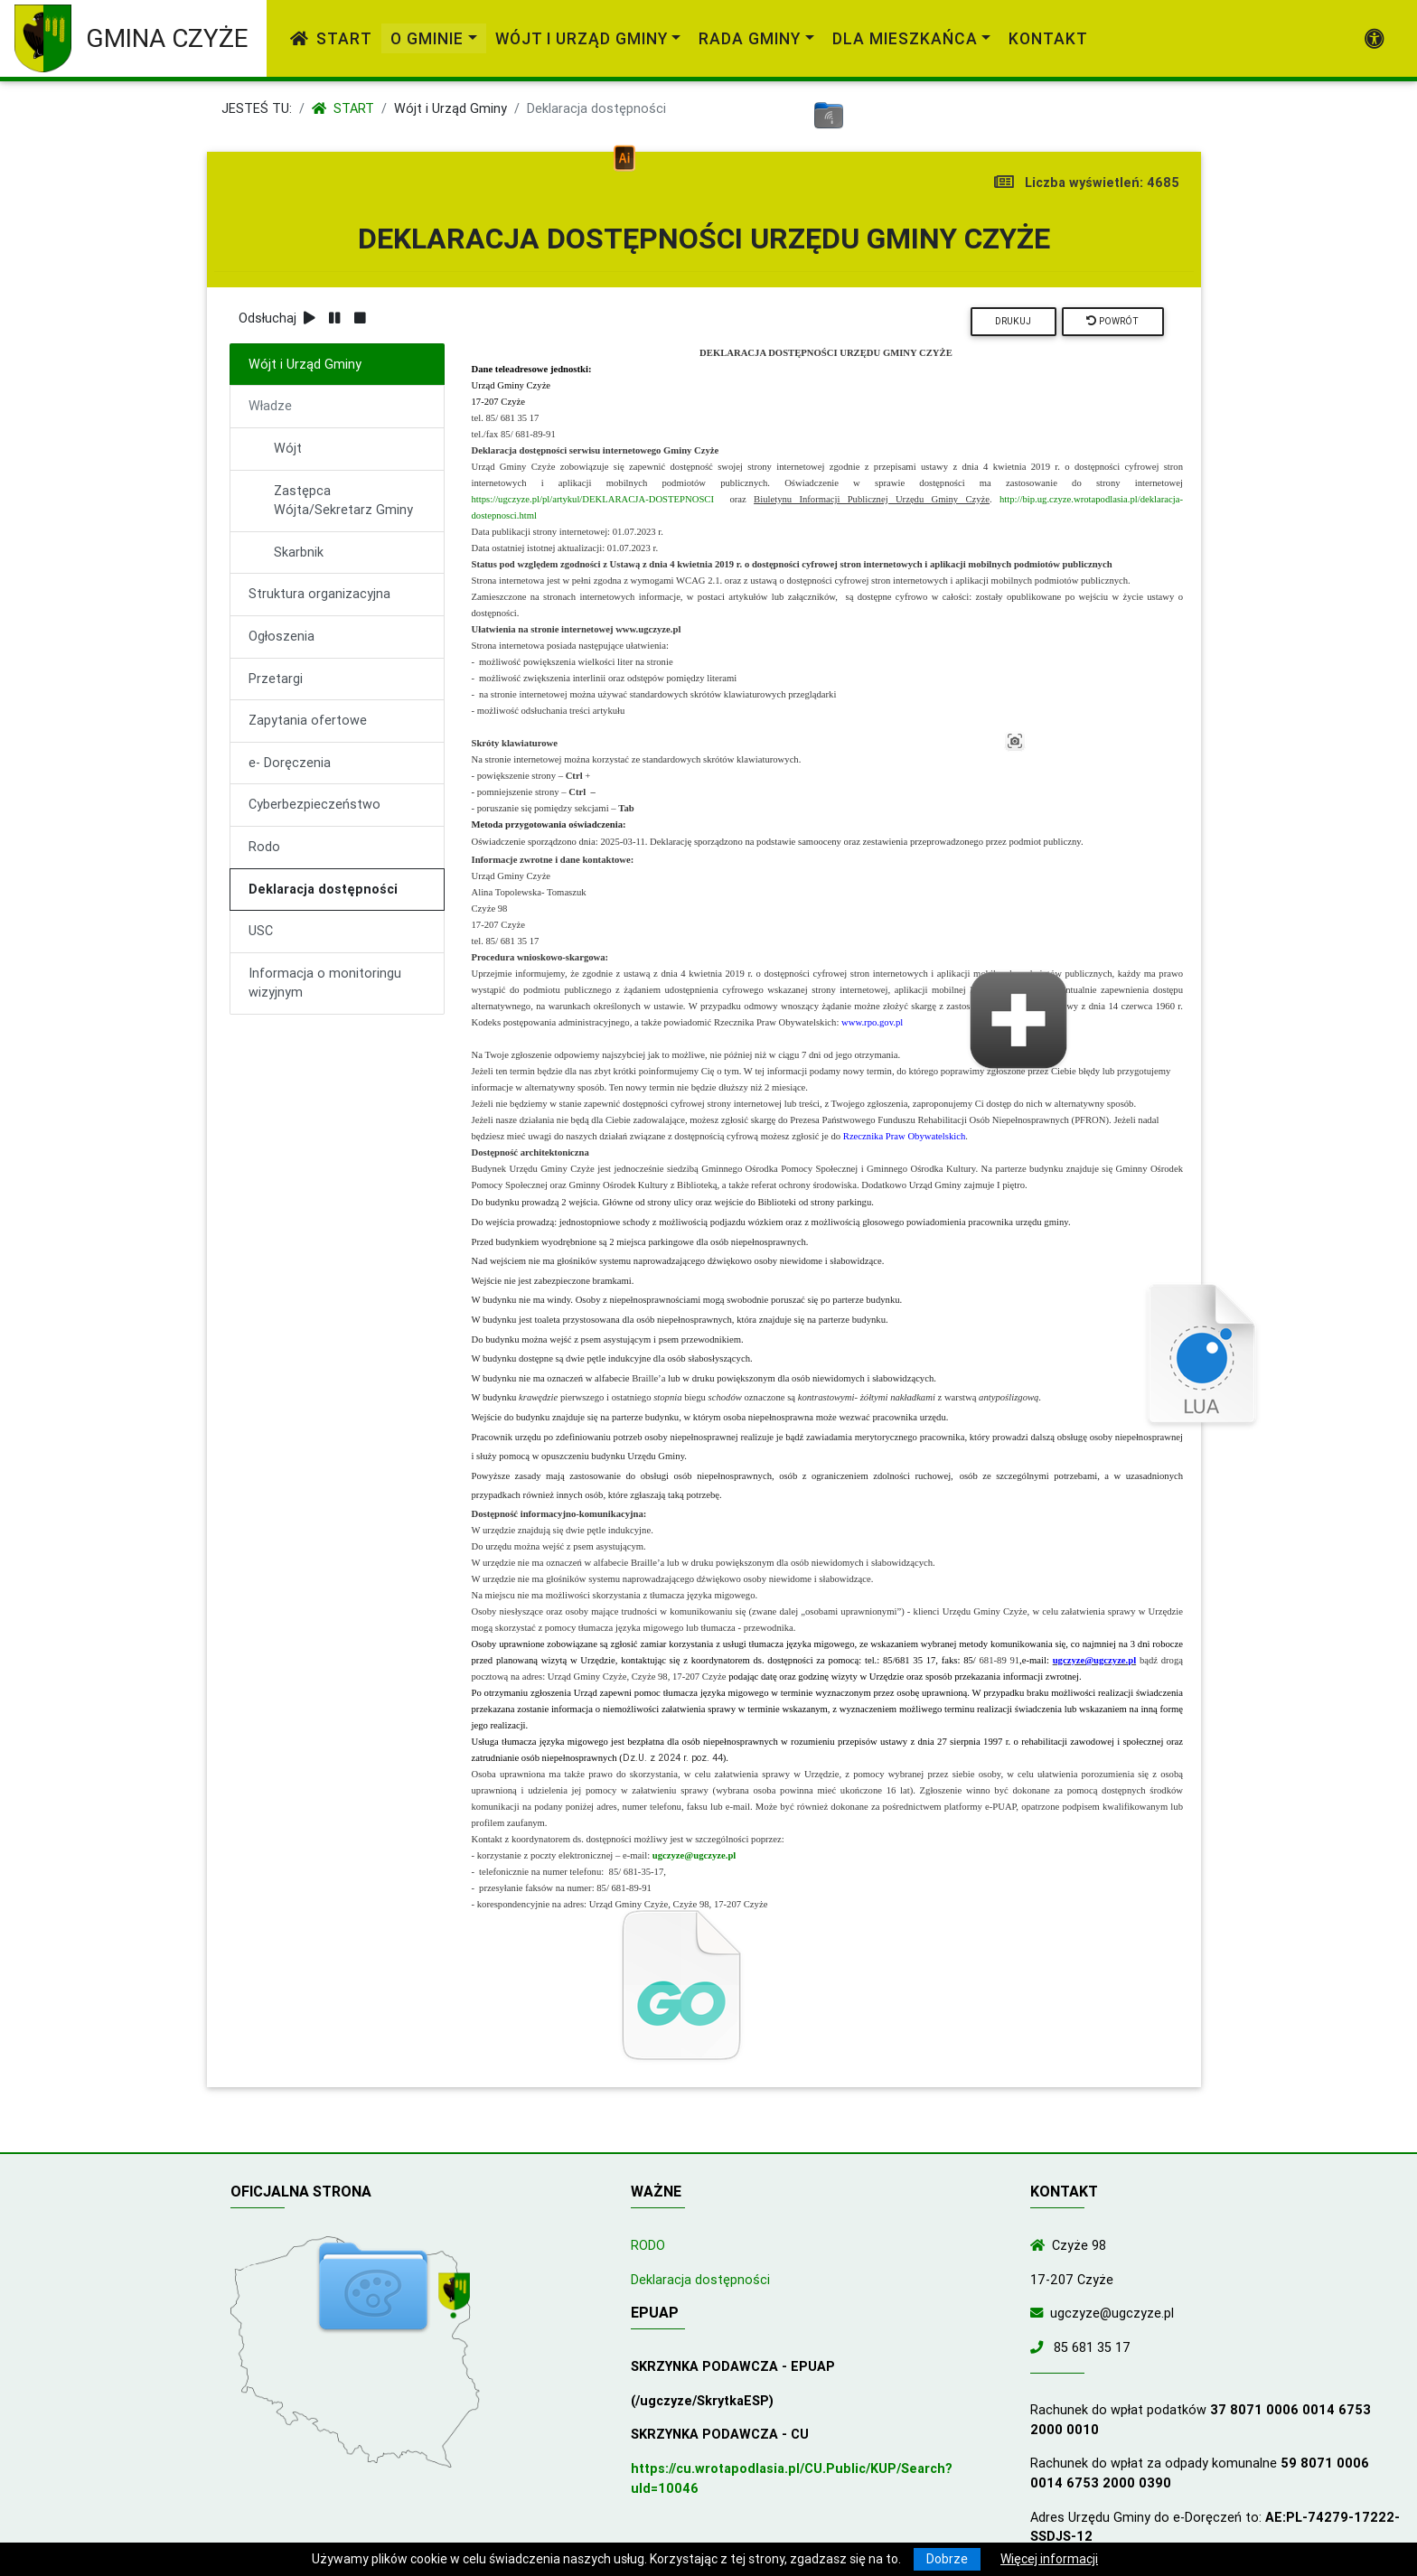 This screenshot has width=1417, height=2576. What do you see at coordinates (829, 115) in the screenshot?
I see `open insync cloud sync folder` at bounding box center [829, 115].